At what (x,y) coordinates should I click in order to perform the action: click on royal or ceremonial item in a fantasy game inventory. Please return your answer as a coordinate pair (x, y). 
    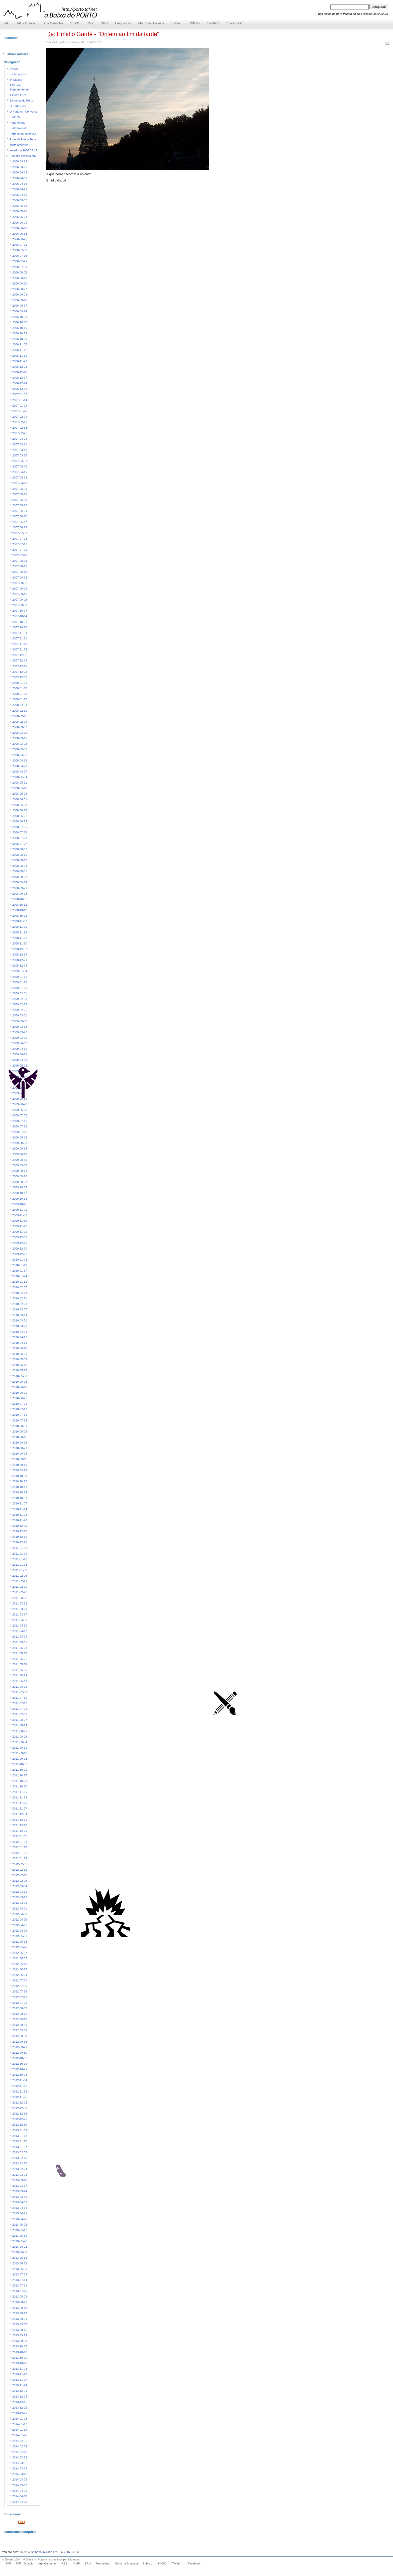
    Looking at the image, I should click on (23, 1082).